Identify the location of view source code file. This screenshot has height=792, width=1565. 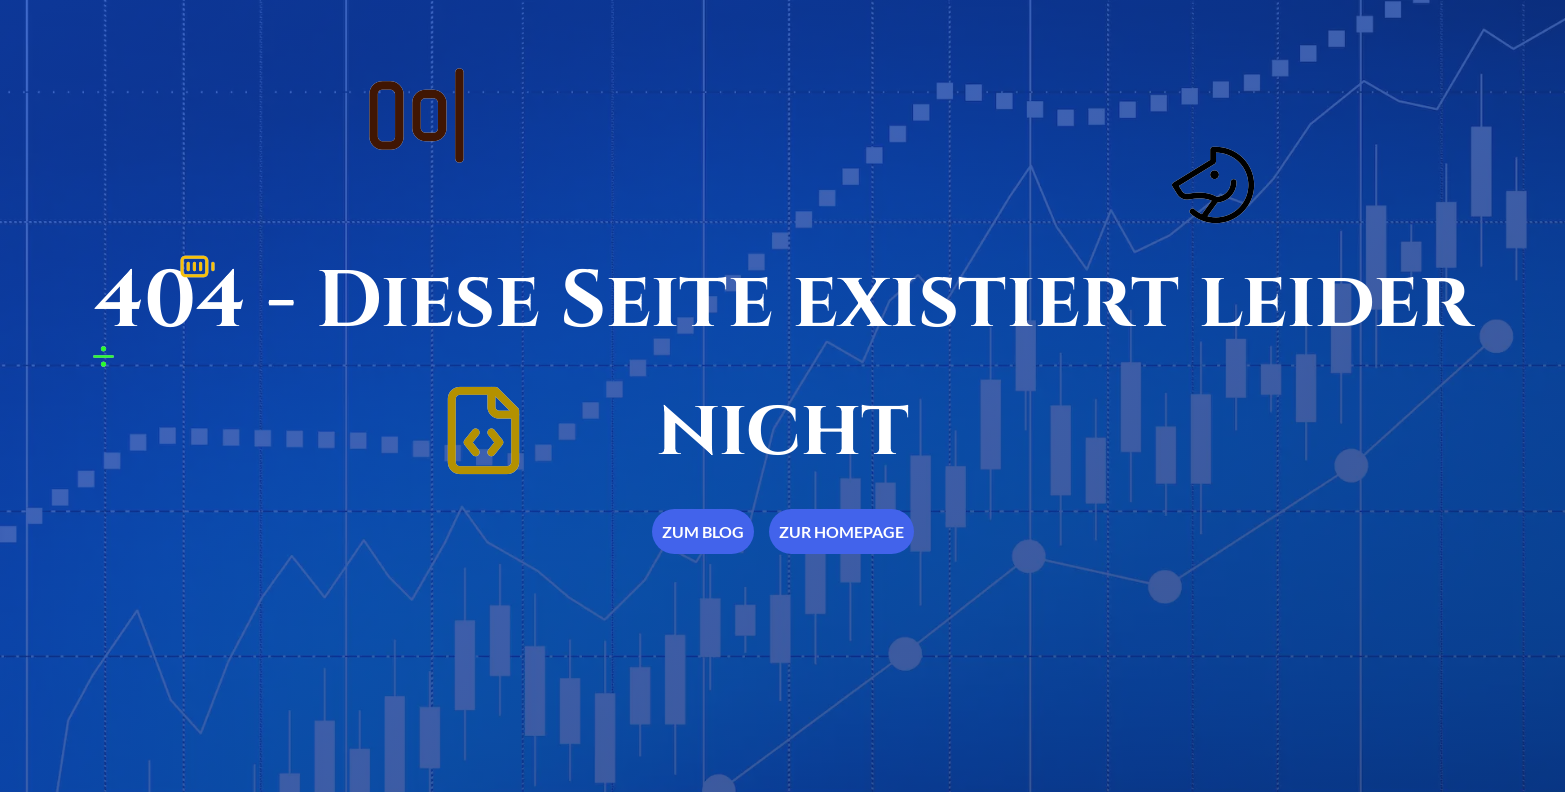
(483, 430).